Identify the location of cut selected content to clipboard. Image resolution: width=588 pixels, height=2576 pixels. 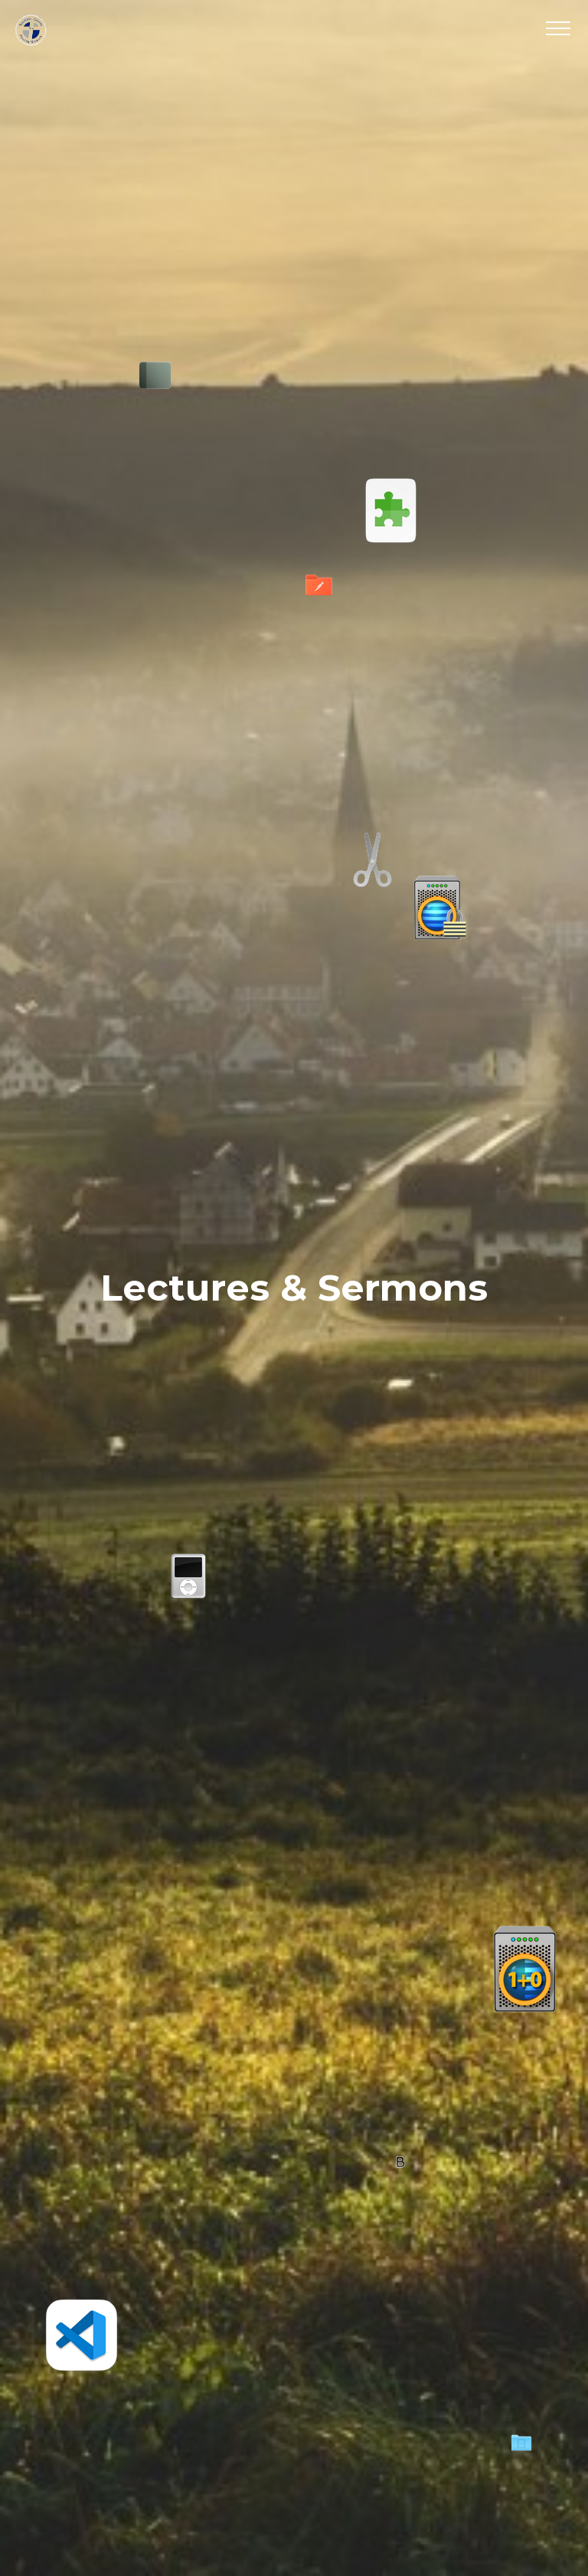
(372, 859).